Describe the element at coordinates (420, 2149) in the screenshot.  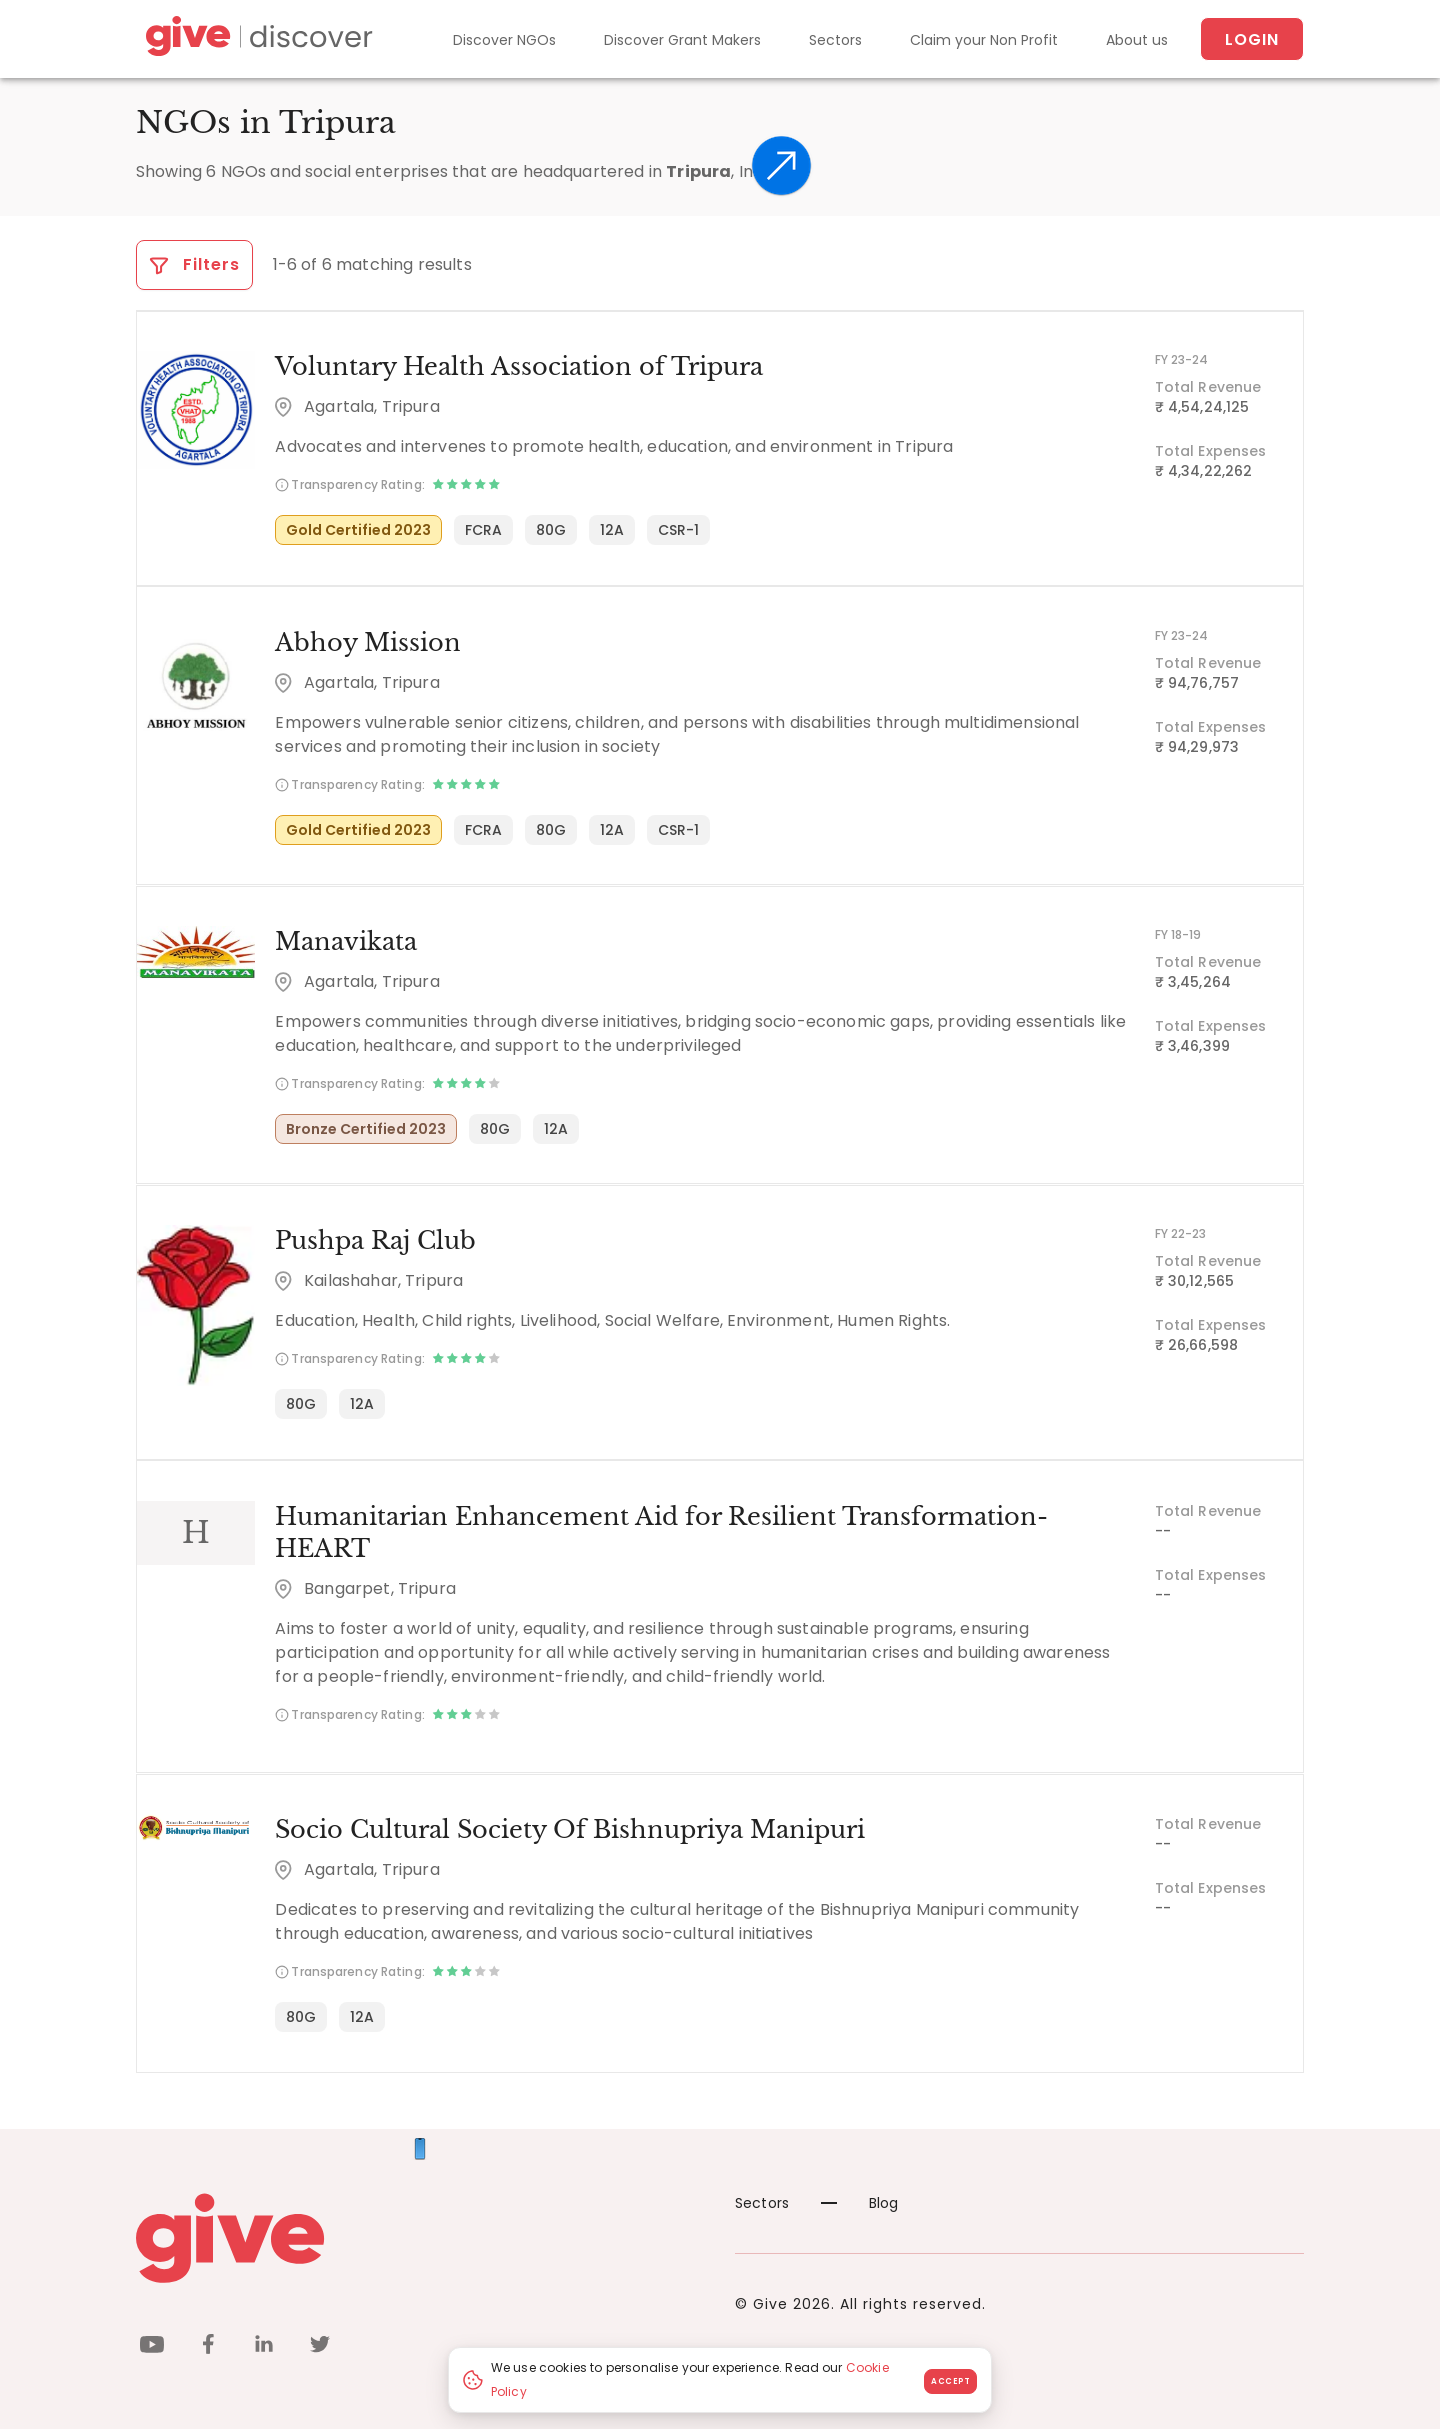
I see `indicates a connected iPhone 14 Pro device` at that location.